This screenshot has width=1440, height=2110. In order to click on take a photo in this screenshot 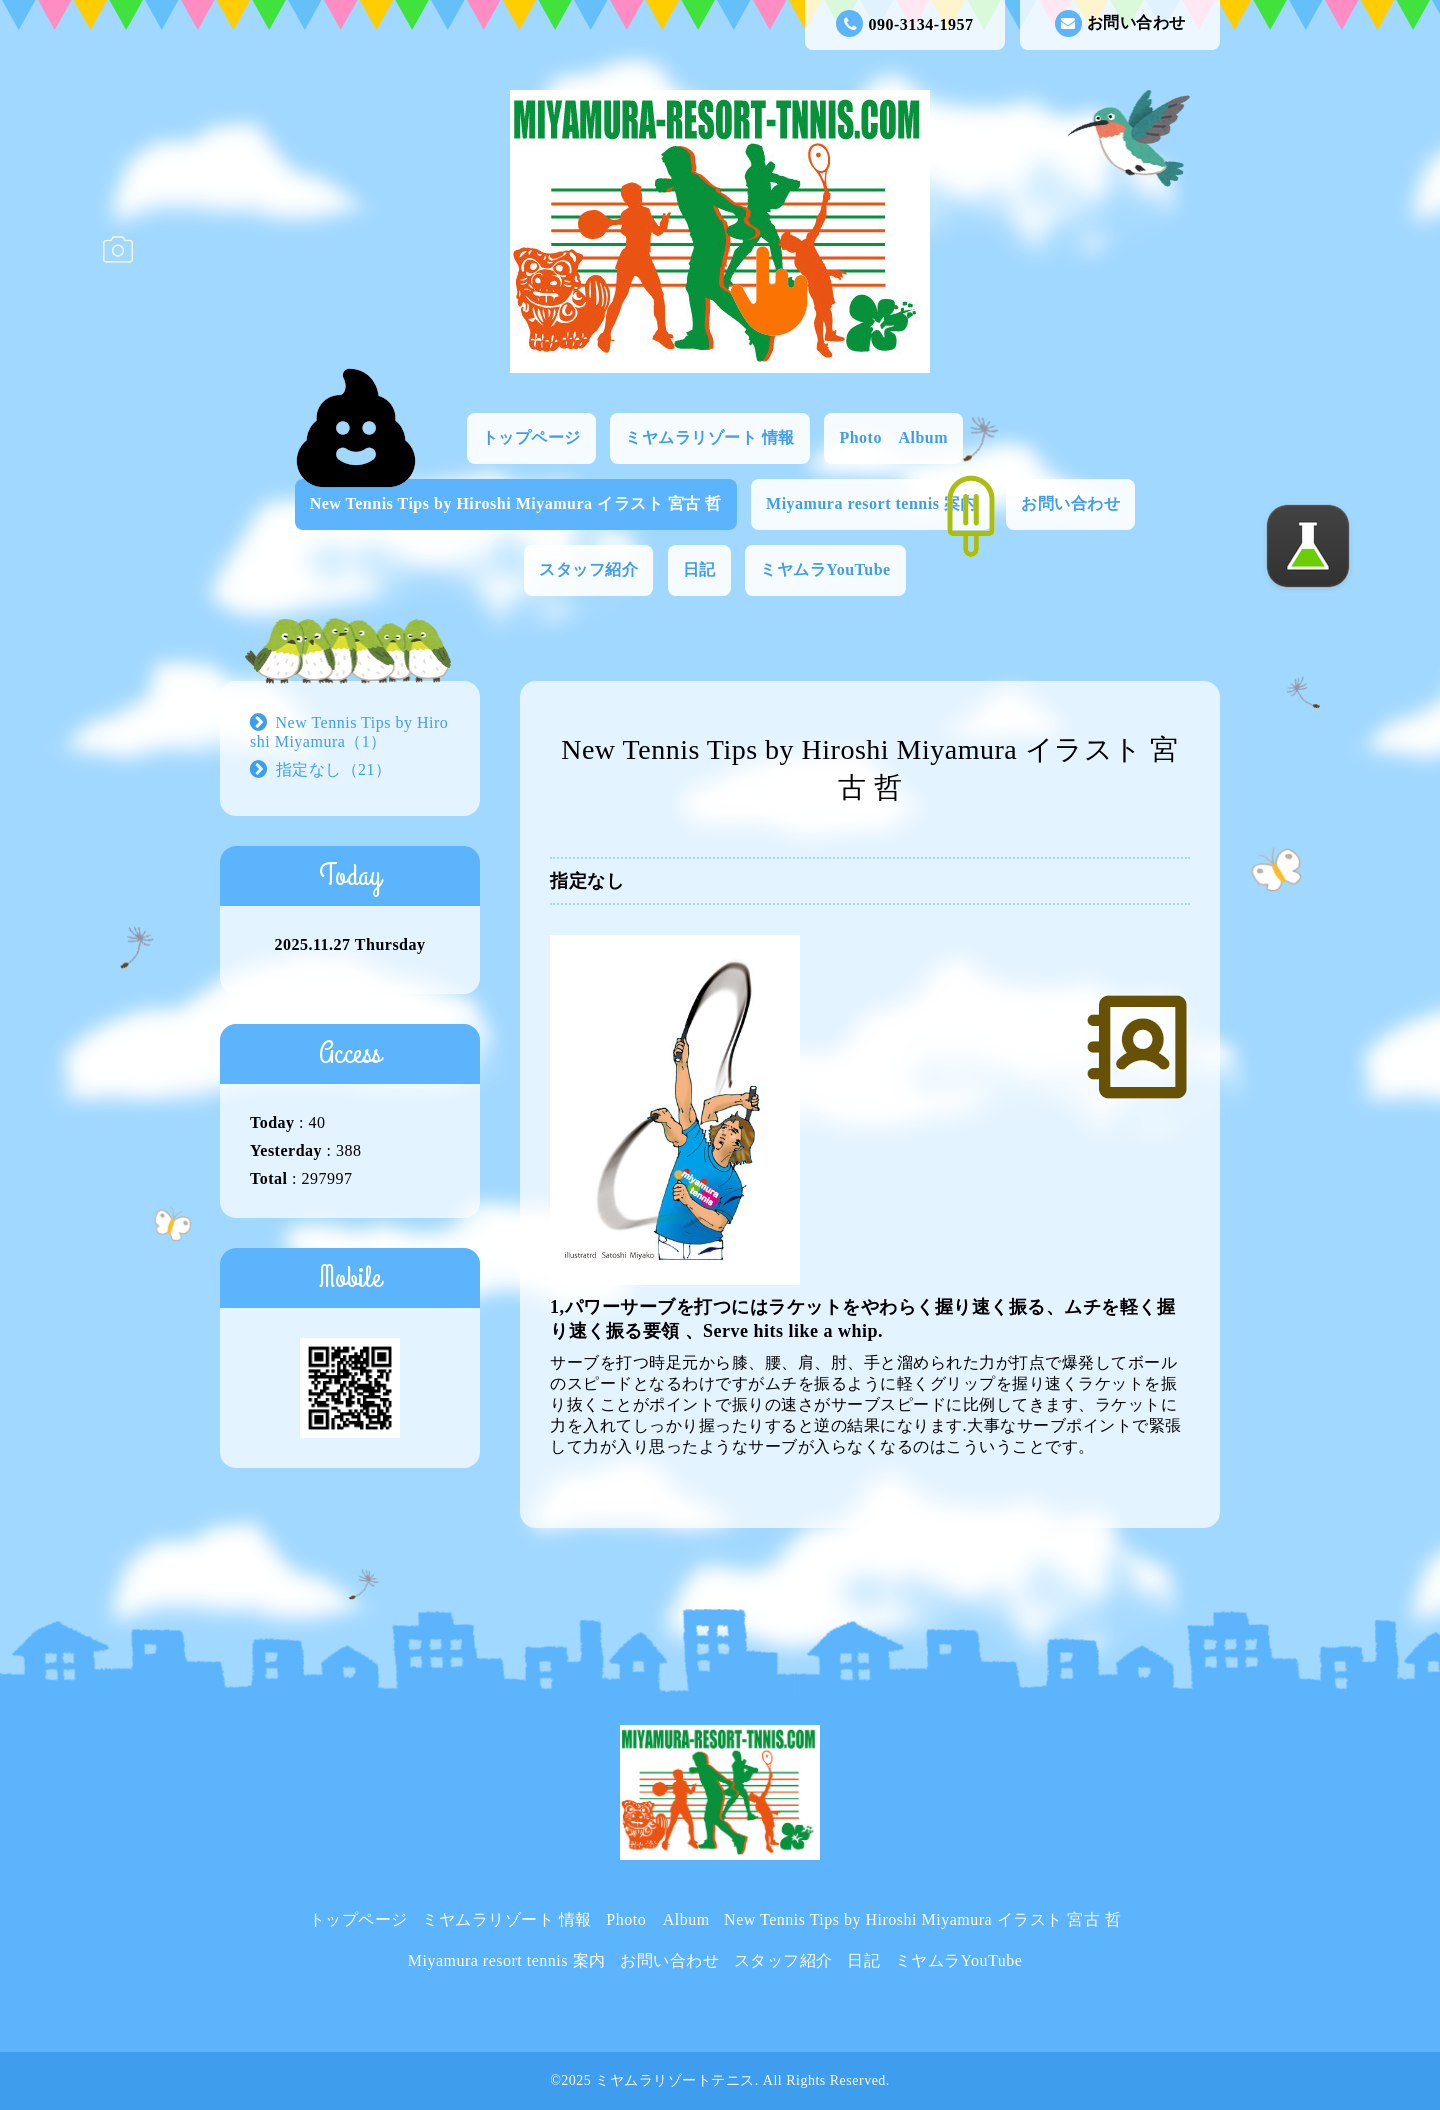, I will do `click(118, 250)`.